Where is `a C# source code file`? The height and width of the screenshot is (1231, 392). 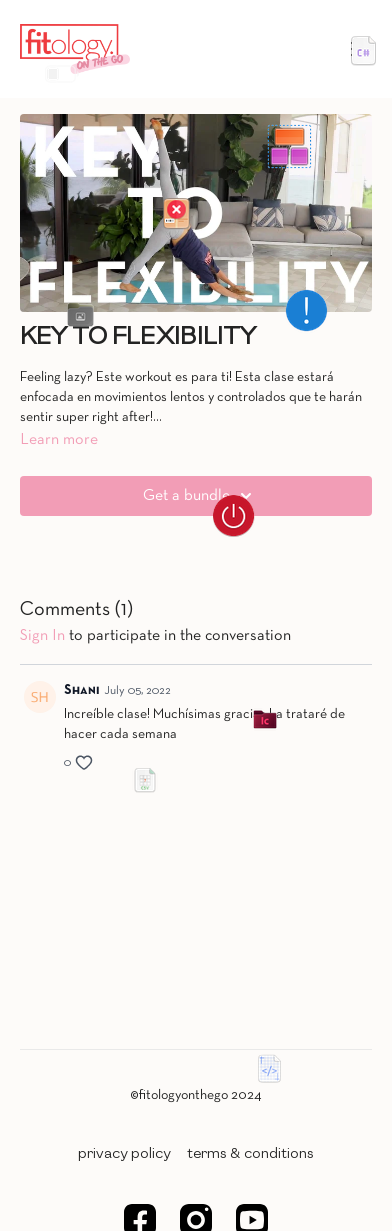
a C# source code file is located at coordinates (363, 50).